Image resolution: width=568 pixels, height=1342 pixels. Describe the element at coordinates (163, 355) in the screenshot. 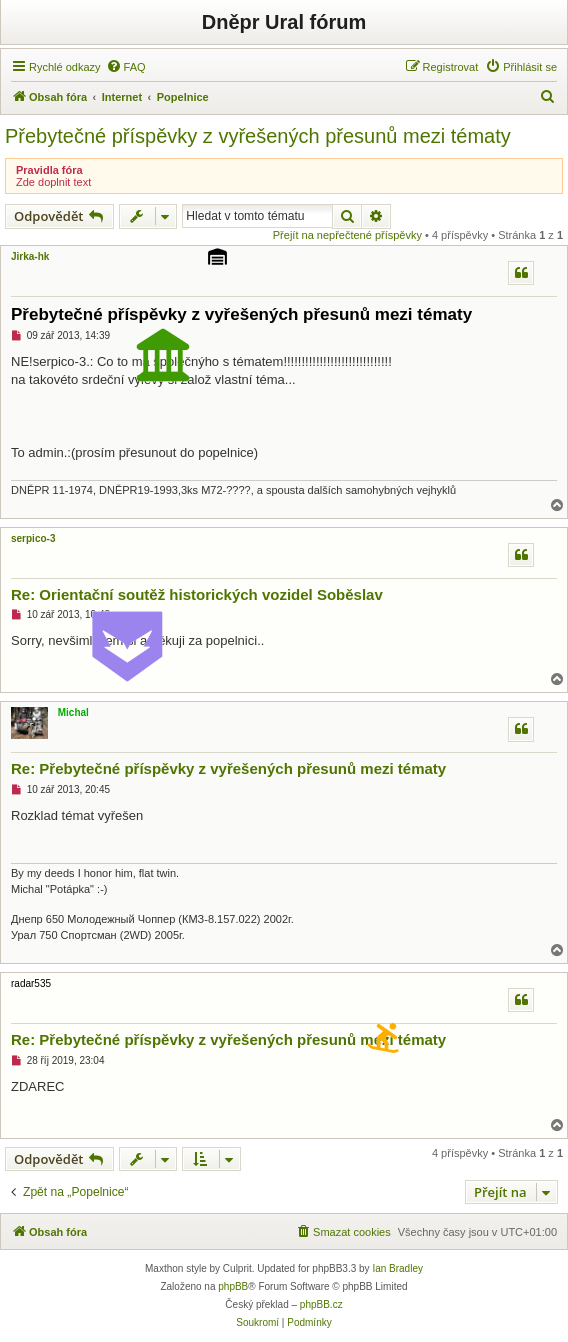

I see `view nearby landmarks or points of interest` at that location.